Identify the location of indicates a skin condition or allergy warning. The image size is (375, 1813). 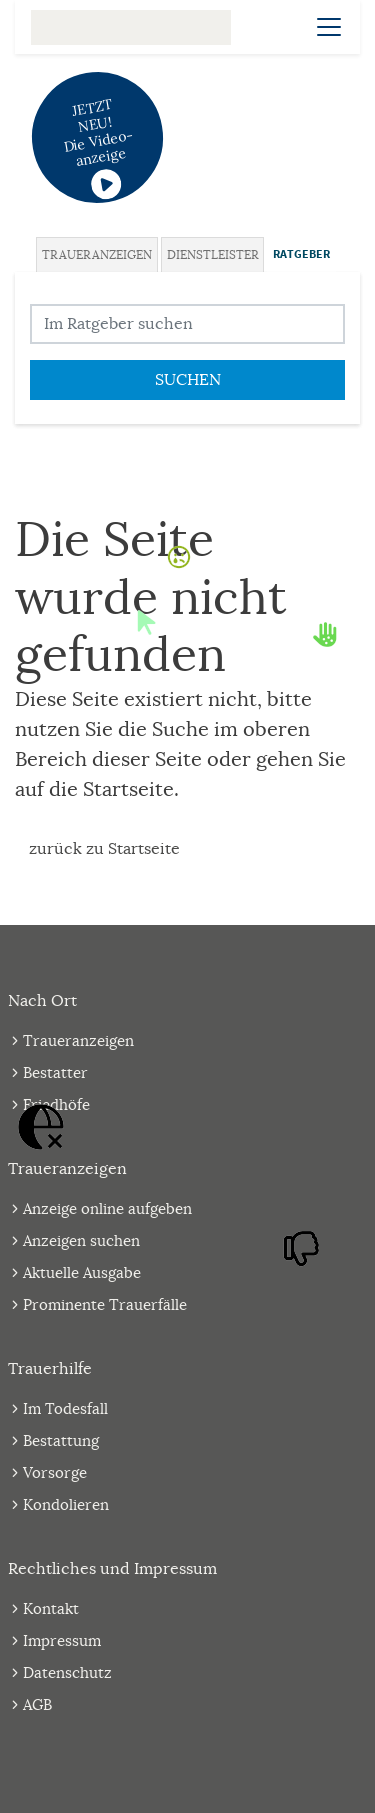
(325, 634).